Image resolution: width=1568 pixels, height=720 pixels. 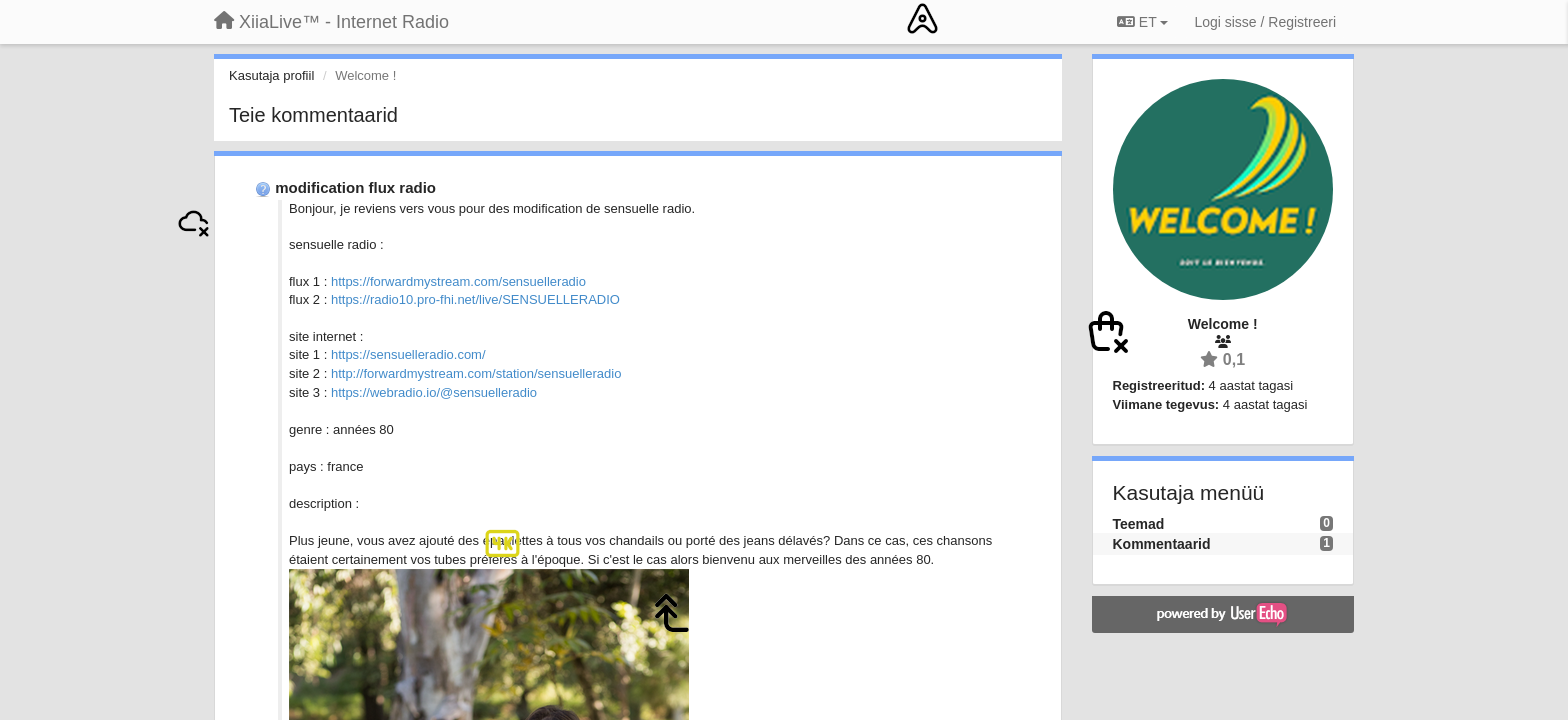 What do you see at coordinates (193, 221) in the screenshot?
I see `disconnect from cloud storage` at bounding box center [193, 221].